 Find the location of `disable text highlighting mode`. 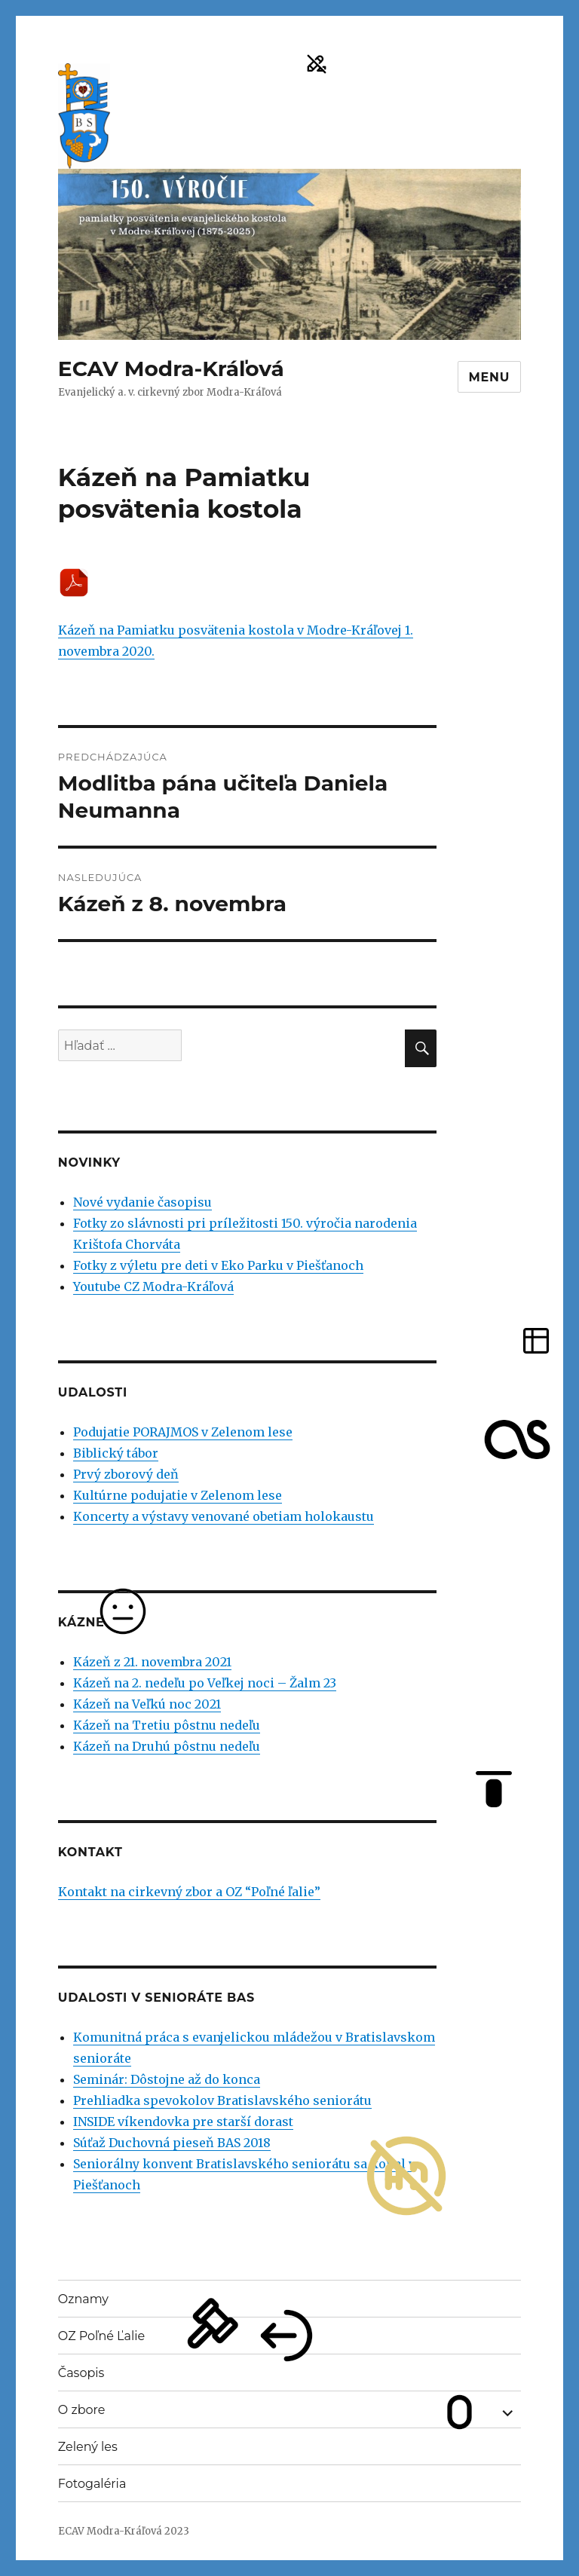

disable text highlighting mode is located at coordinates (317, 64).